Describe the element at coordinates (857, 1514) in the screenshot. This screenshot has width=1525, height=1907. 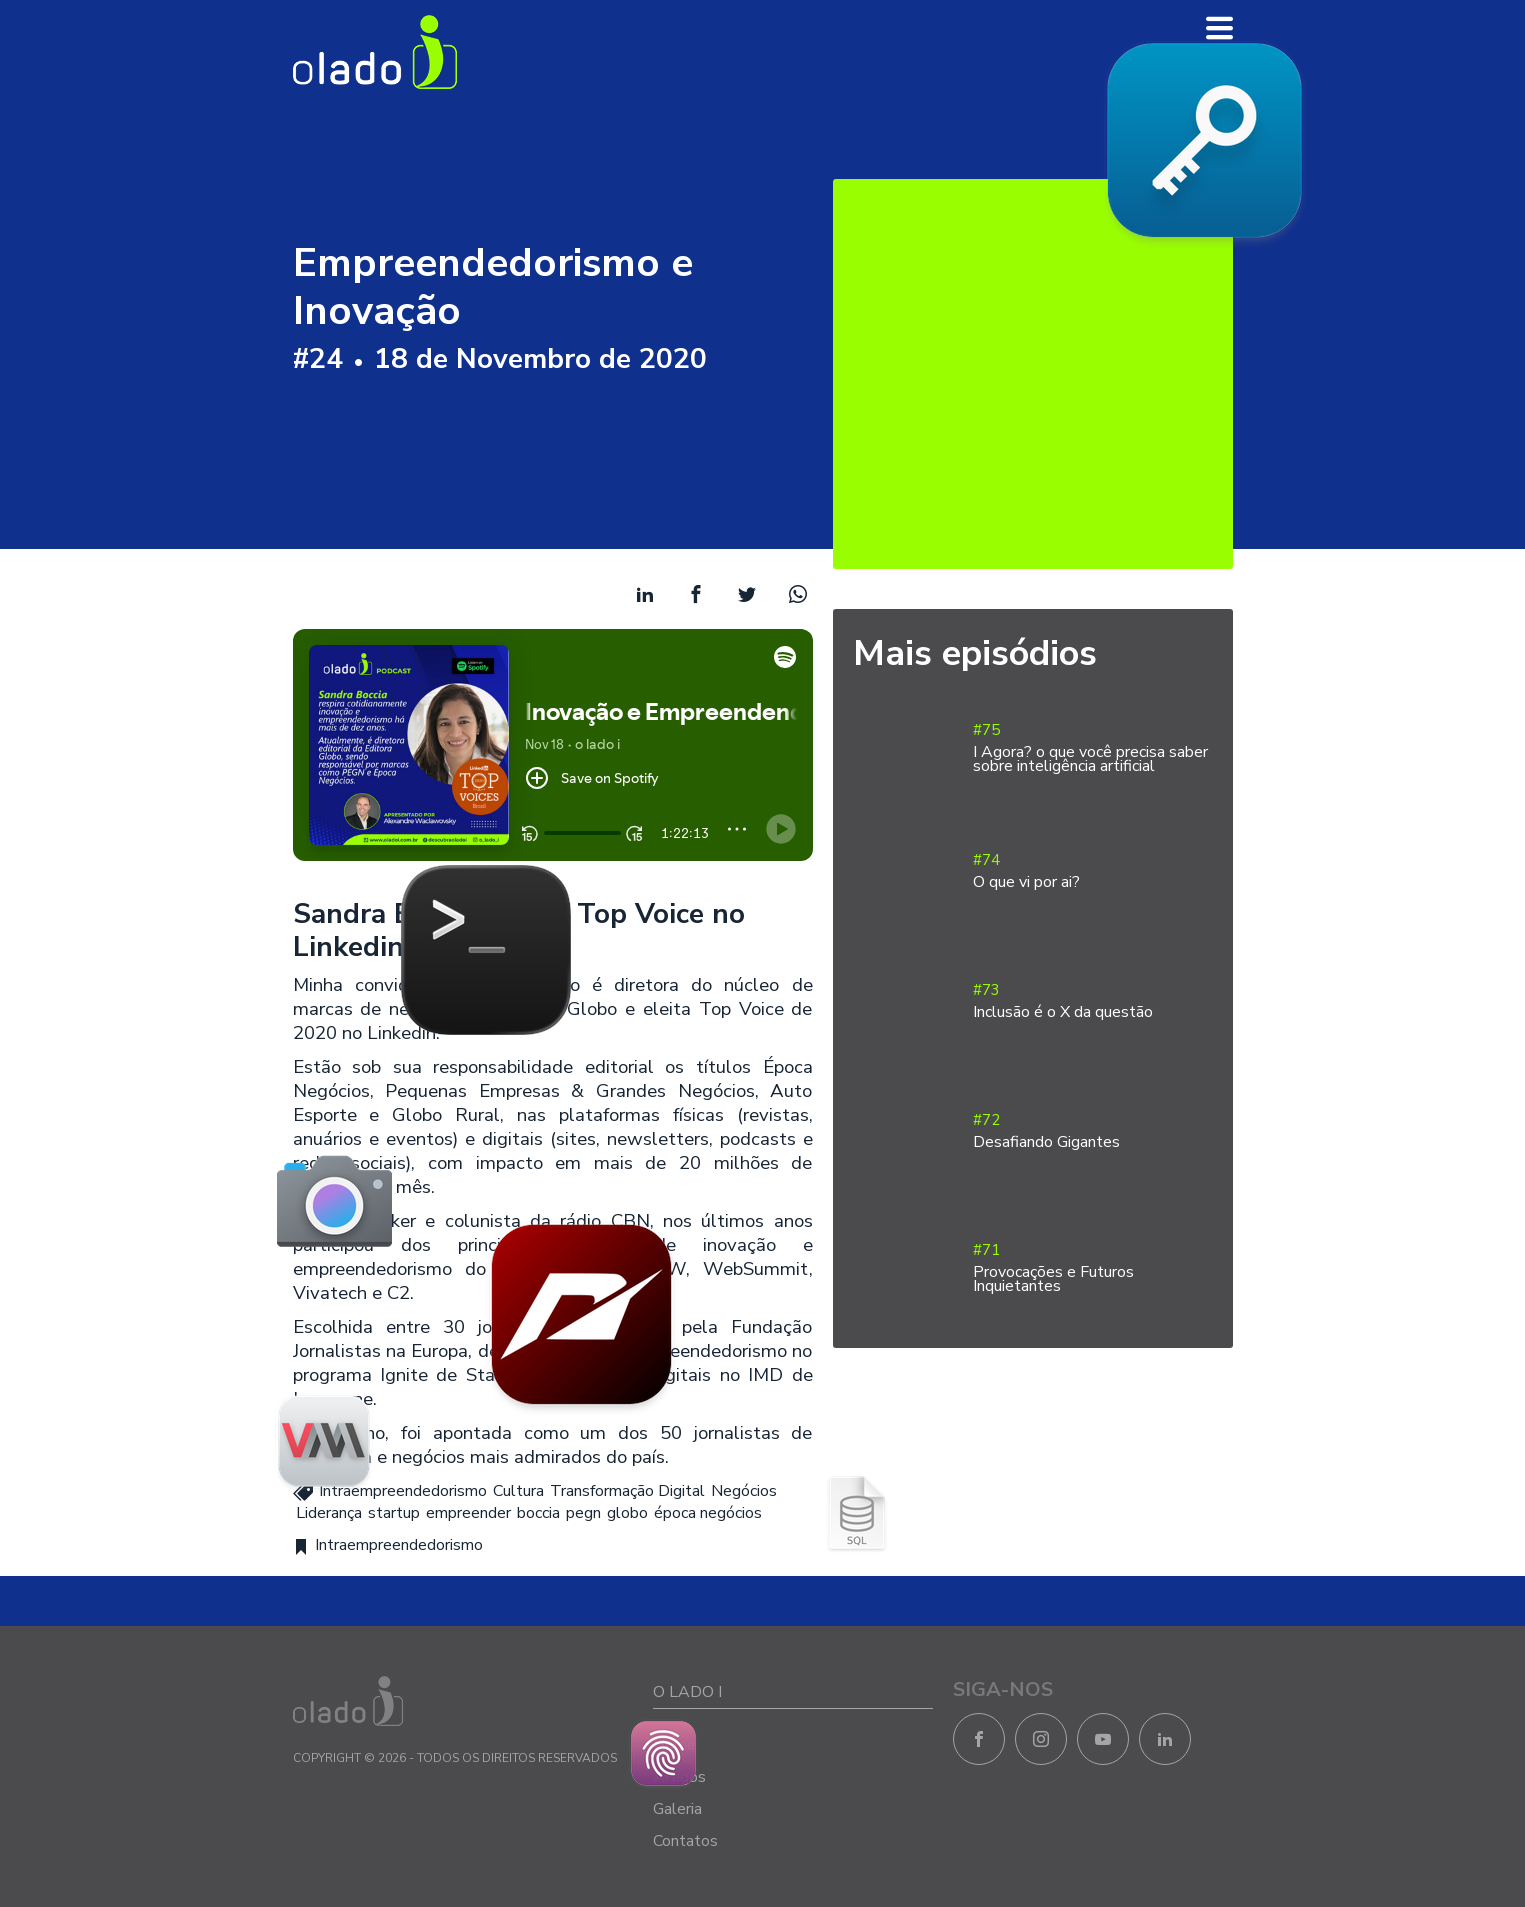
I see `an SQL database file` at that location.